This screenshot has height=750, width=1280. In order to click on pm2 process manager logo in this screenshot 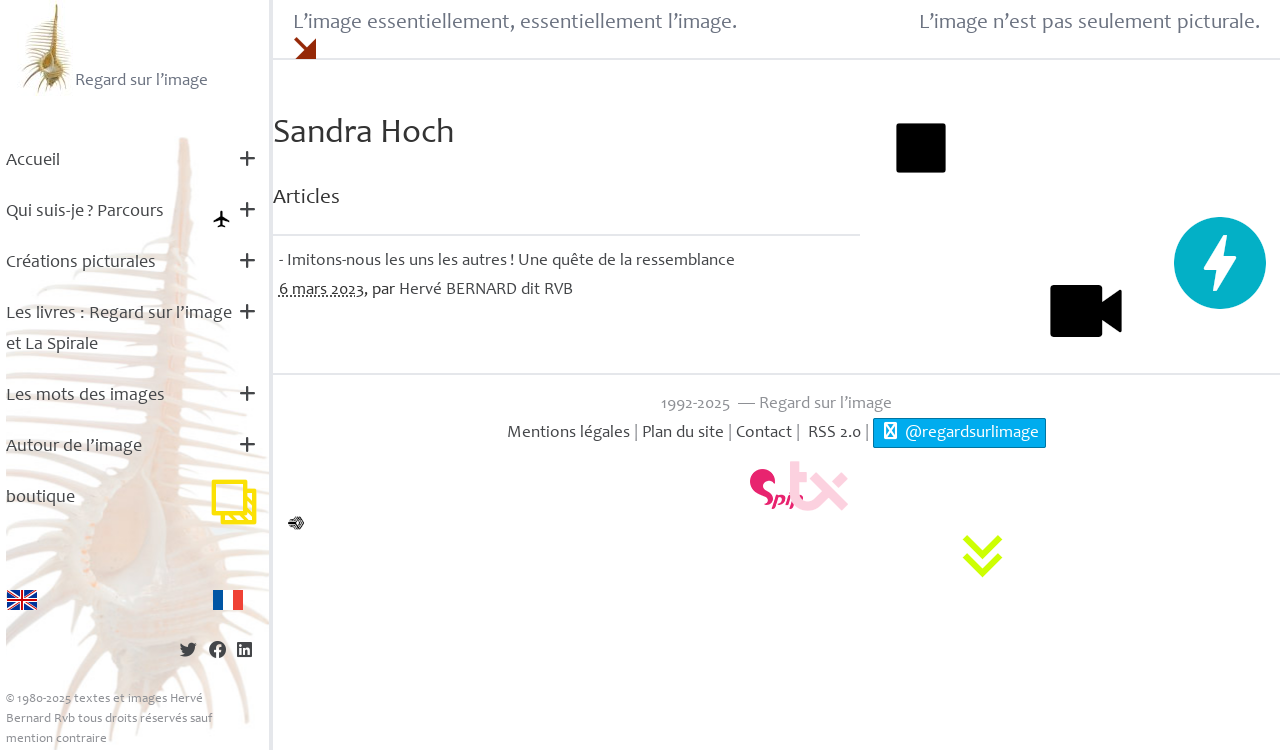, I will do `click(296, 523)`.